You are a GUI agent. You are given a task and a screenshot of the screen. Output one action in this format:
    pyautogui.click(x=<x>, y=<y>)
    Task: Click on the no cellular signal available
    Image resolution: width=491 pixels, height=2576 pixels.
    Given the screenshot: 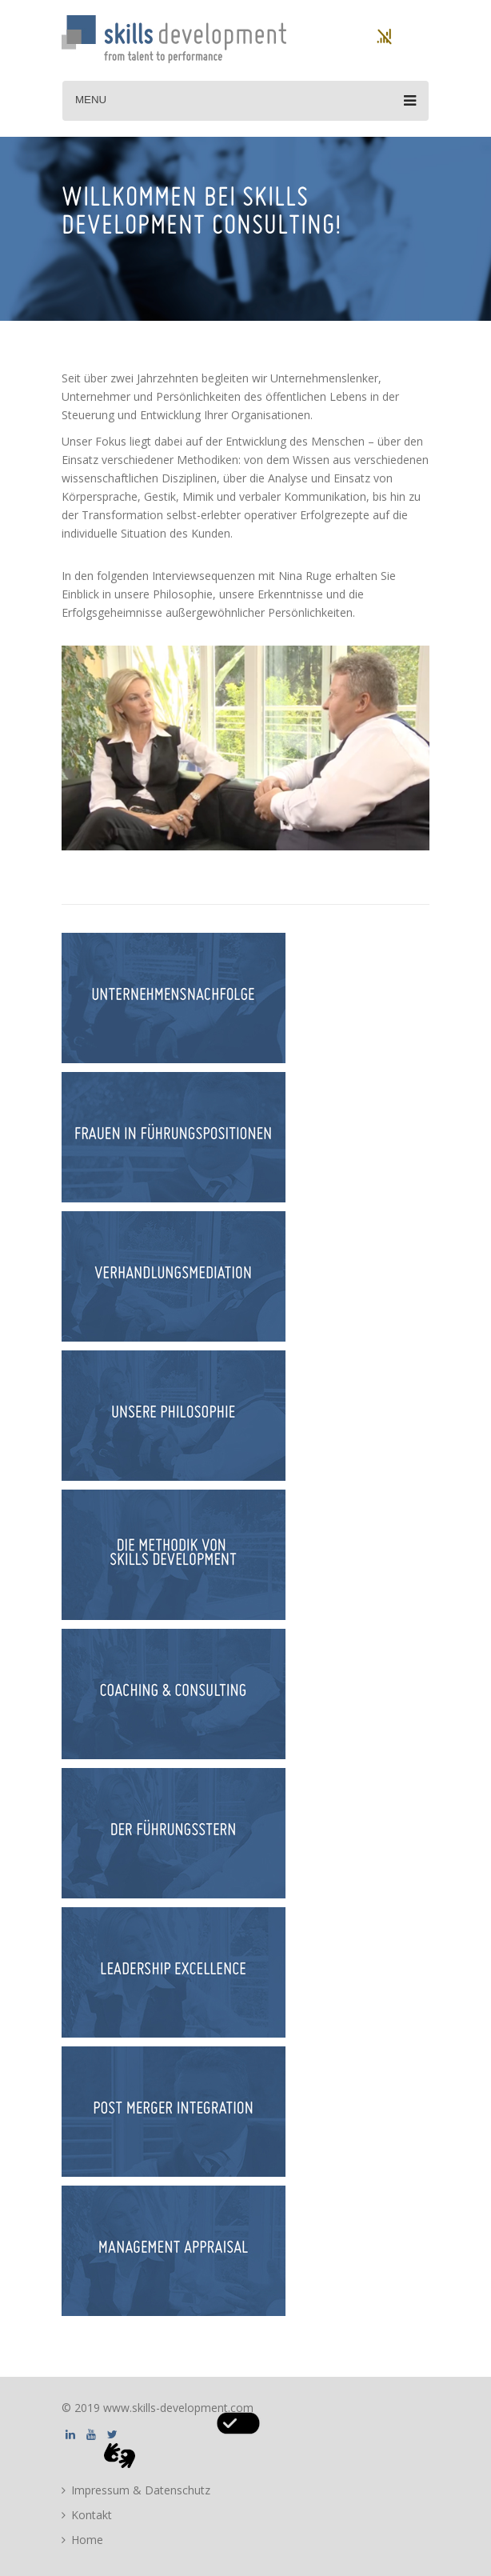 What is the action you would take?
    pyautogui.click(x=385, y=37)
    